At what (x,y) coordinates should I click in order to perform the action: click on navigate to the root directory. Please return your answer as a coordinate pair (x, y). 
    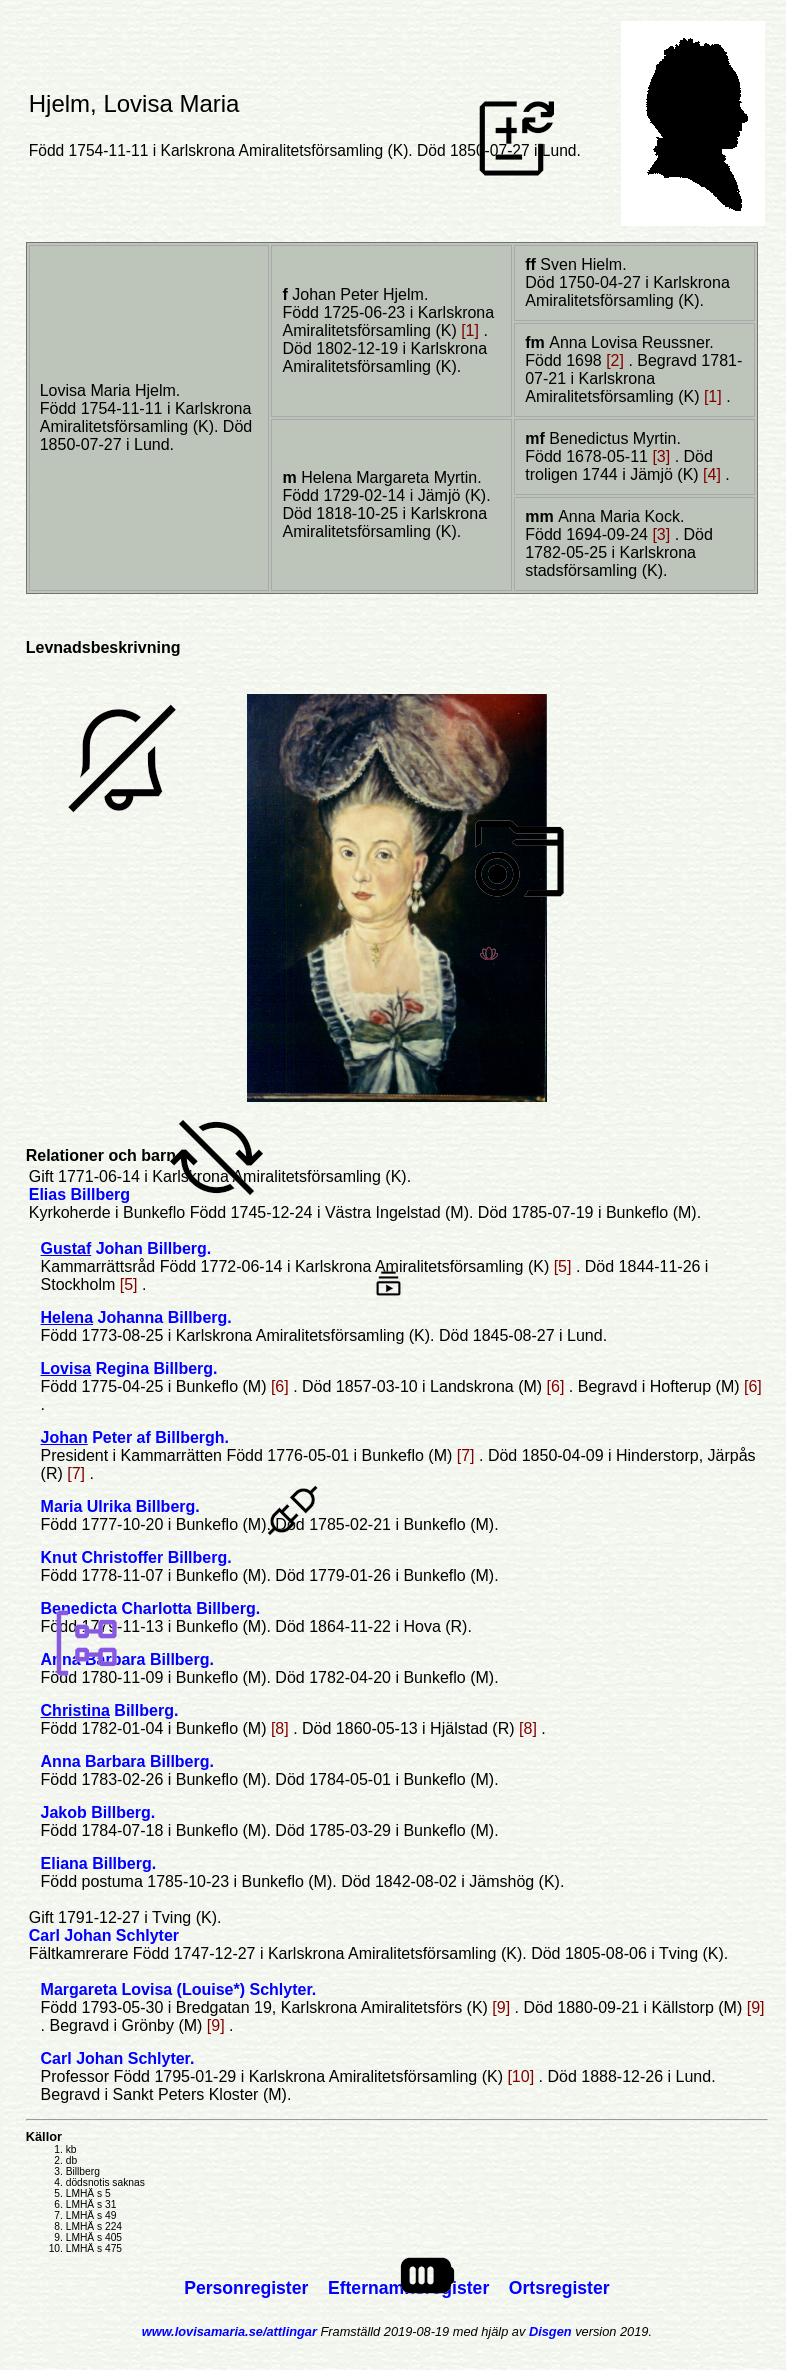
    Looking at the image, I should click on (519, 858).